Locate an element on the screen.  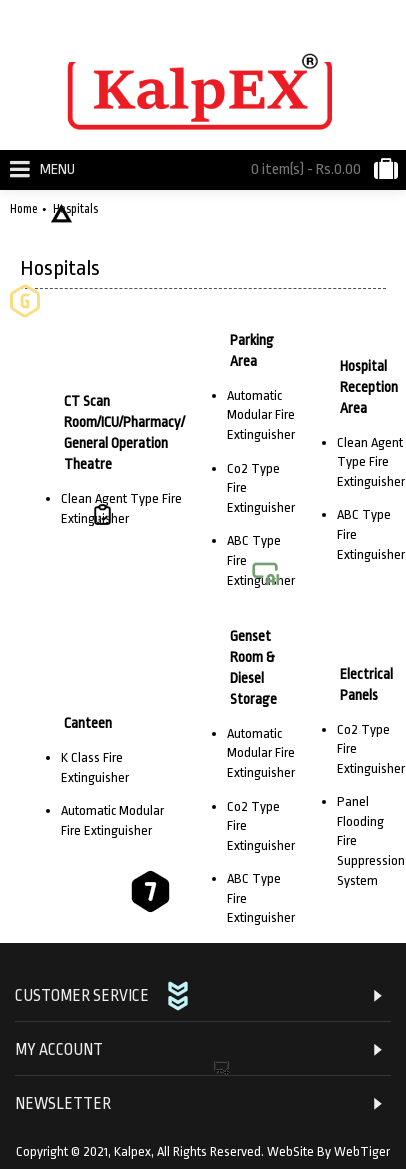
enter text for AI processing is located at coordinates (265, 571).